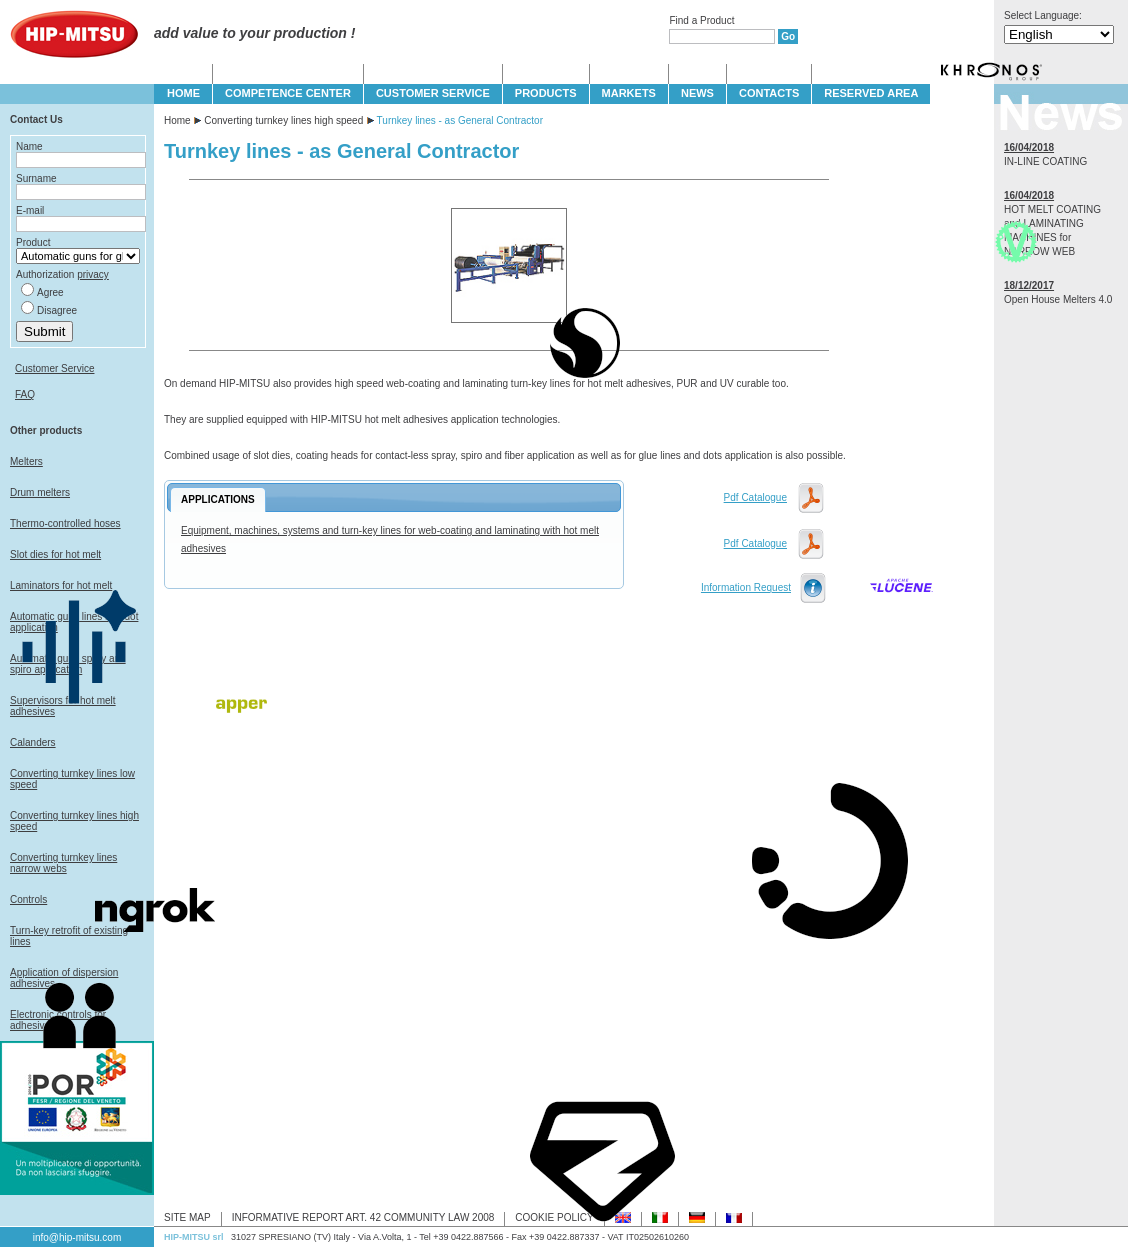 Image resolution: width=1128 pixels, height=1247 pixels. Describe the element at coordinates (1016, 242) in the screenshot. I see `open vaultwarden password manager` at that location.